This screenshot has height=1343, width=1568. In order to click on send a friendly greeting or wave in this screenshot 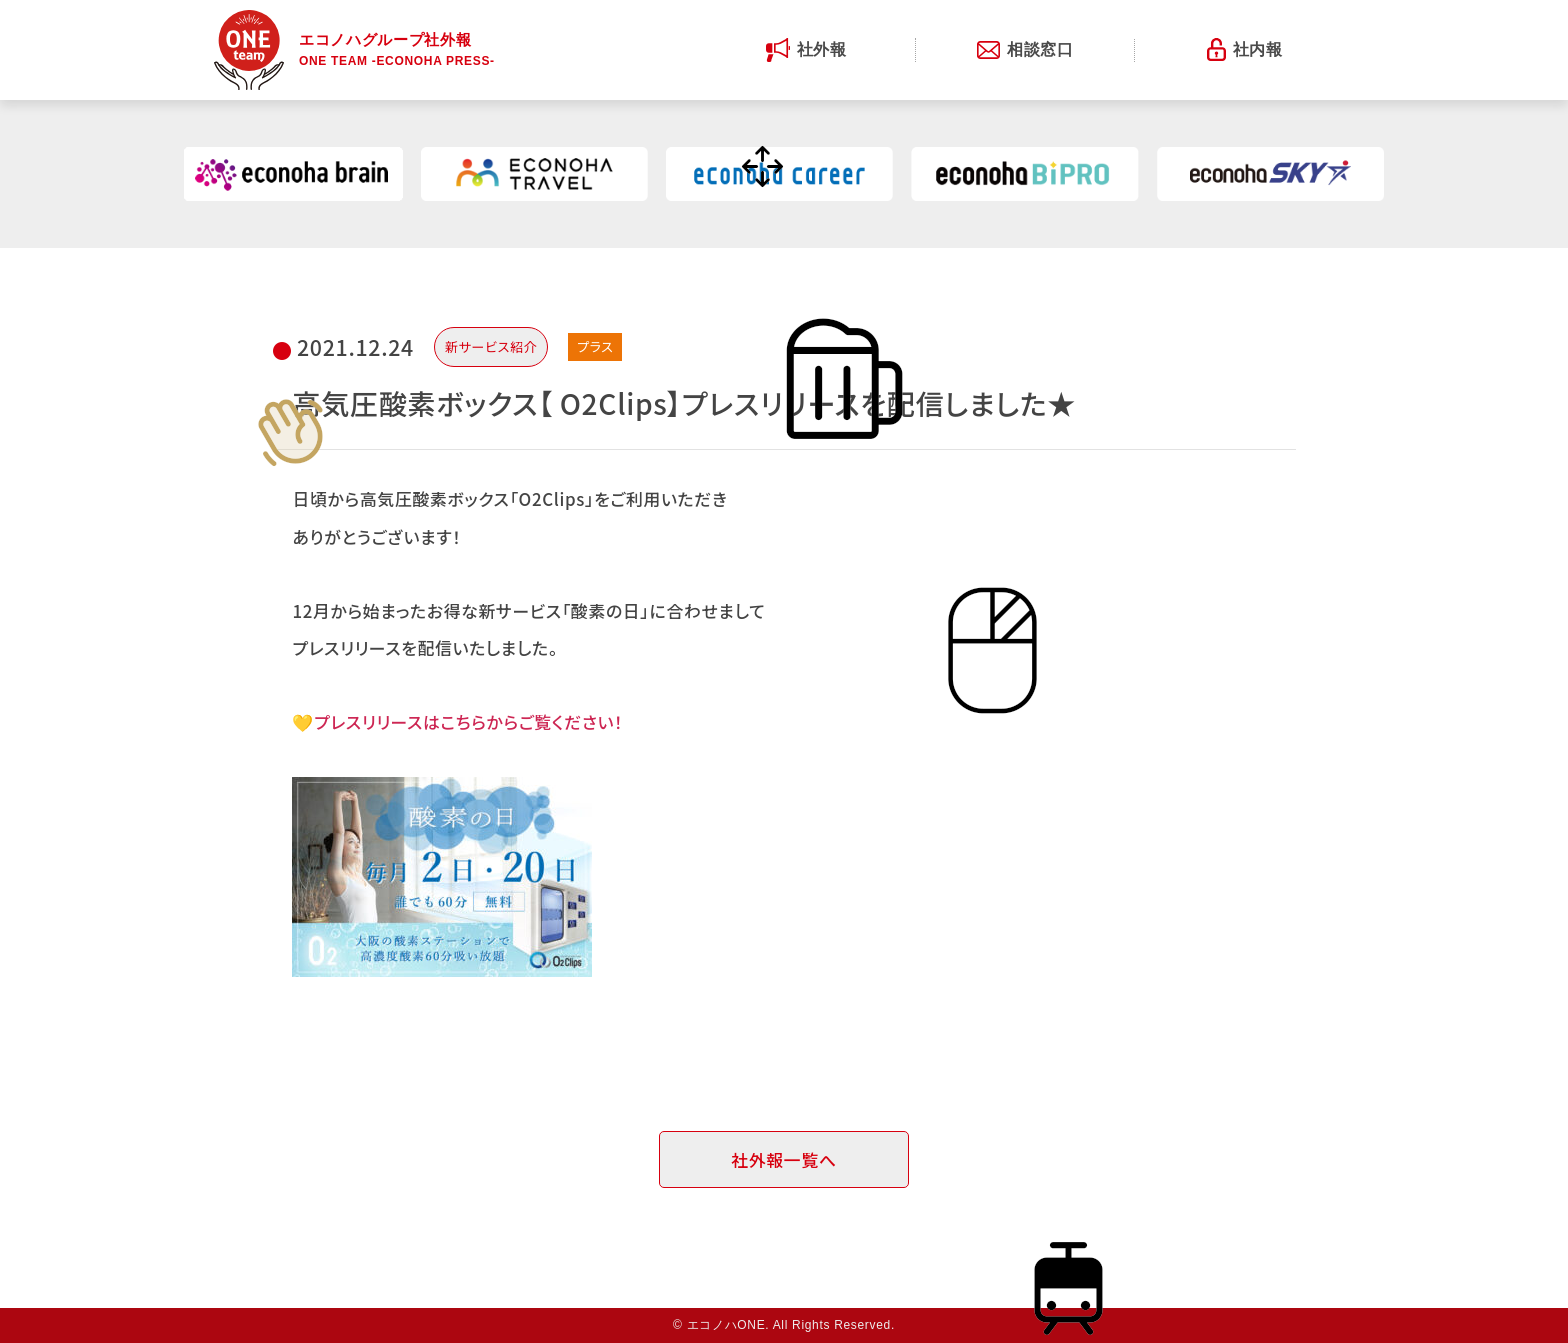, I will do `click(290, 431)`.